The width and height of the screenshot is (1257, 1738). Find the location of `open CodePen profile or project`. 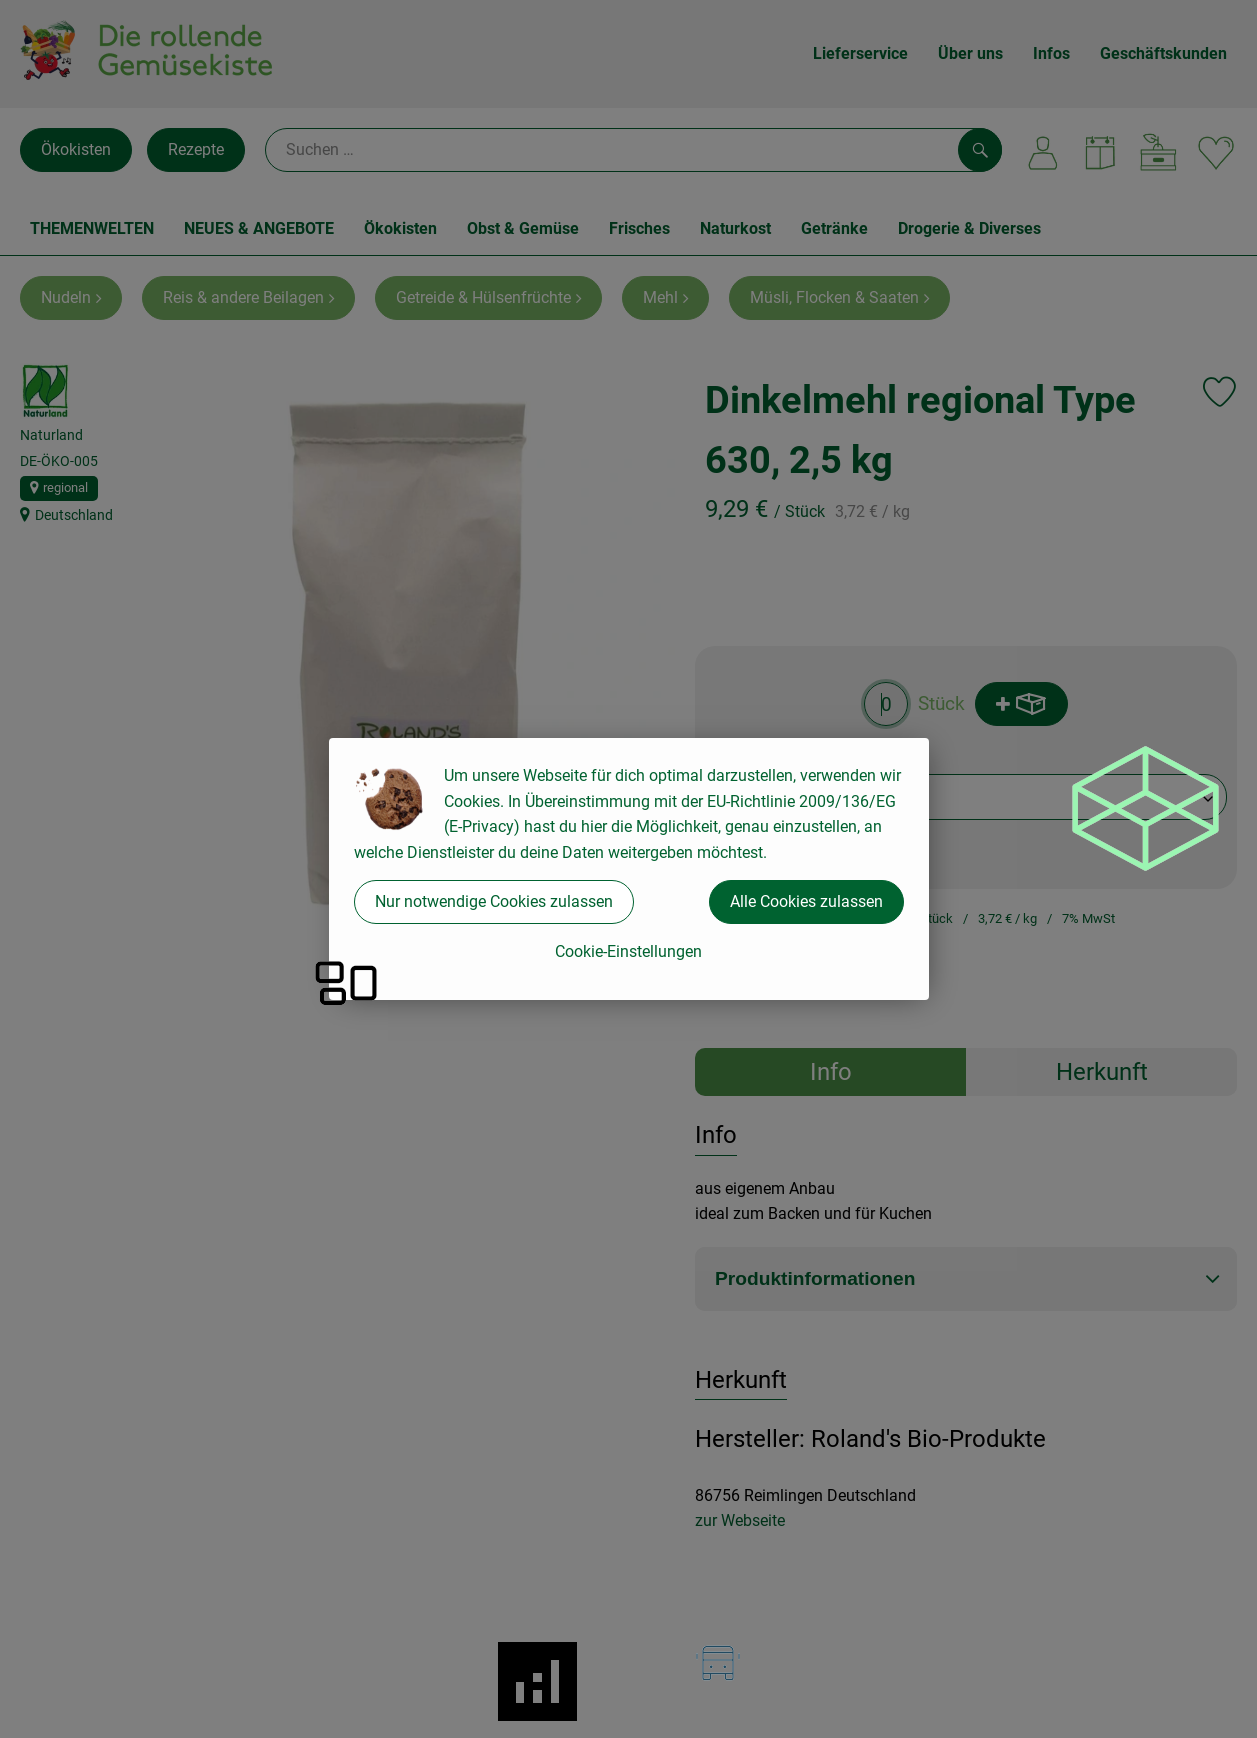

open CodePen profile or project is located at coordinates (1145, 808).